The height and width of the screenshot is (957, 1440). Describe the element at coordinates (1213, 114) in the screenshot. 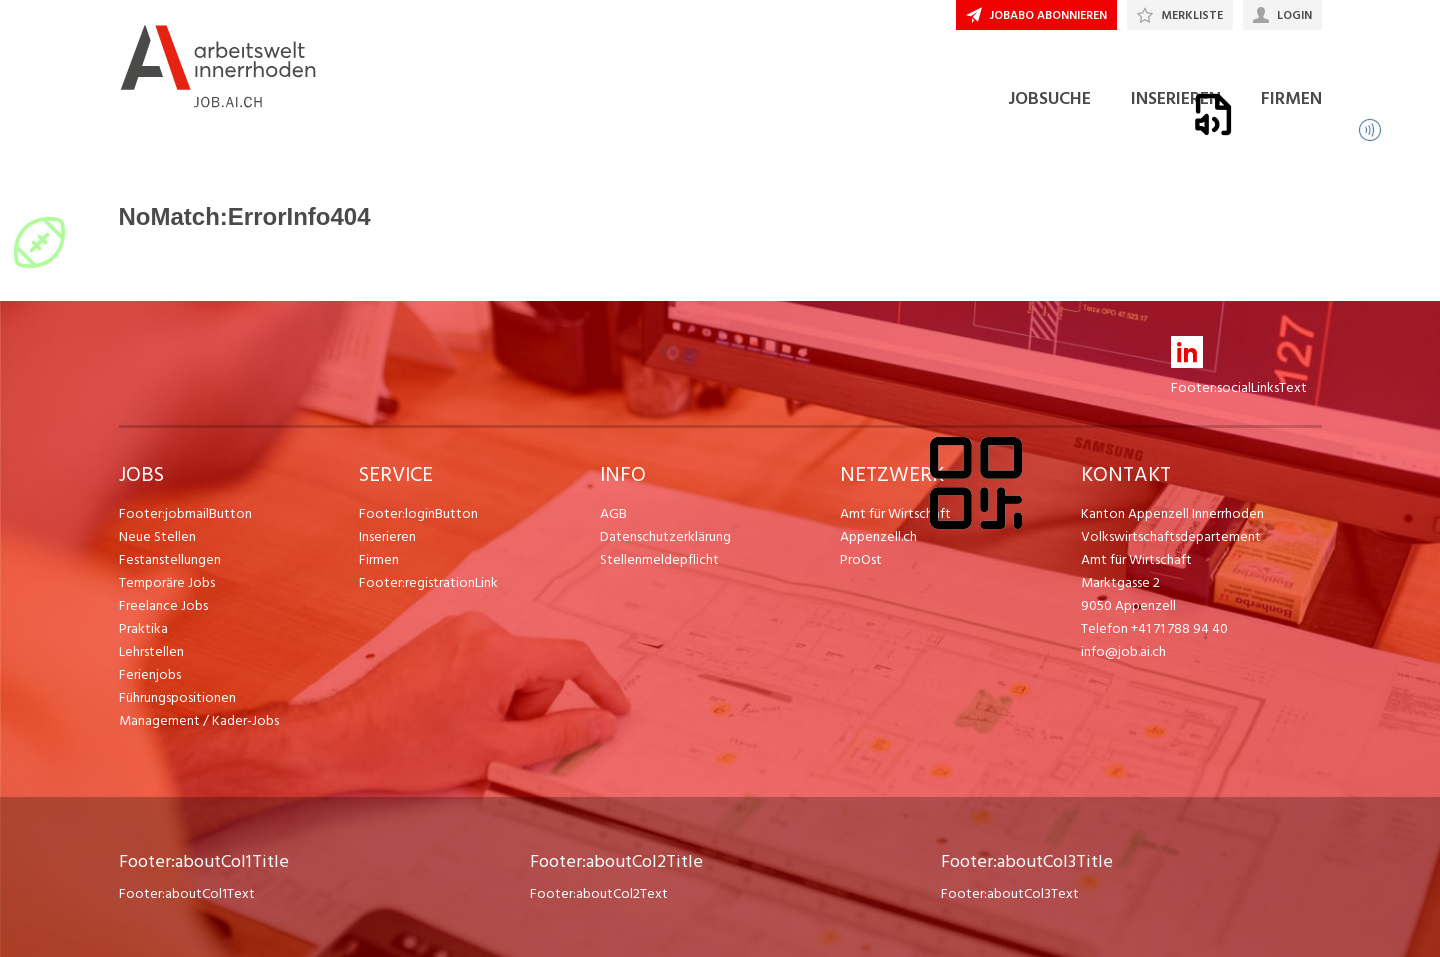

I see `open an audio file` at that location.